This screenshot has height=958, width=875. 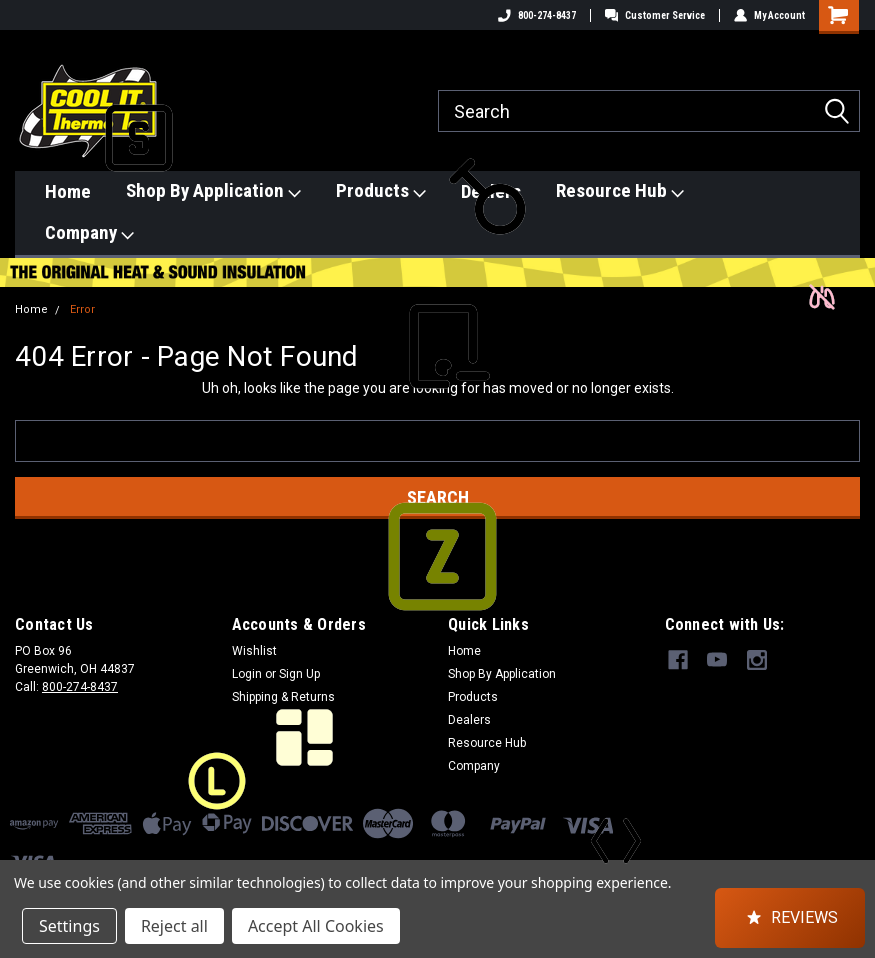 What do you see at coordinates (616, 841) in the screenshot?
I see `view or edit source code` at bounding box center [616, 841].